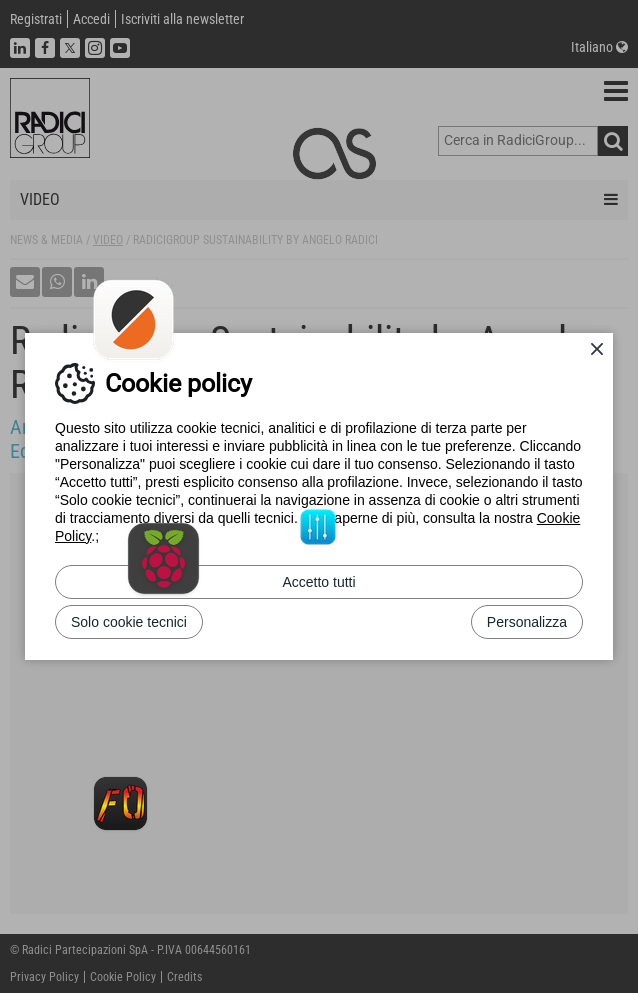 The height and width of the screenshot is (993, 638). I want to click on open PrusaSlicer 3D printing software, so click(133, 319).